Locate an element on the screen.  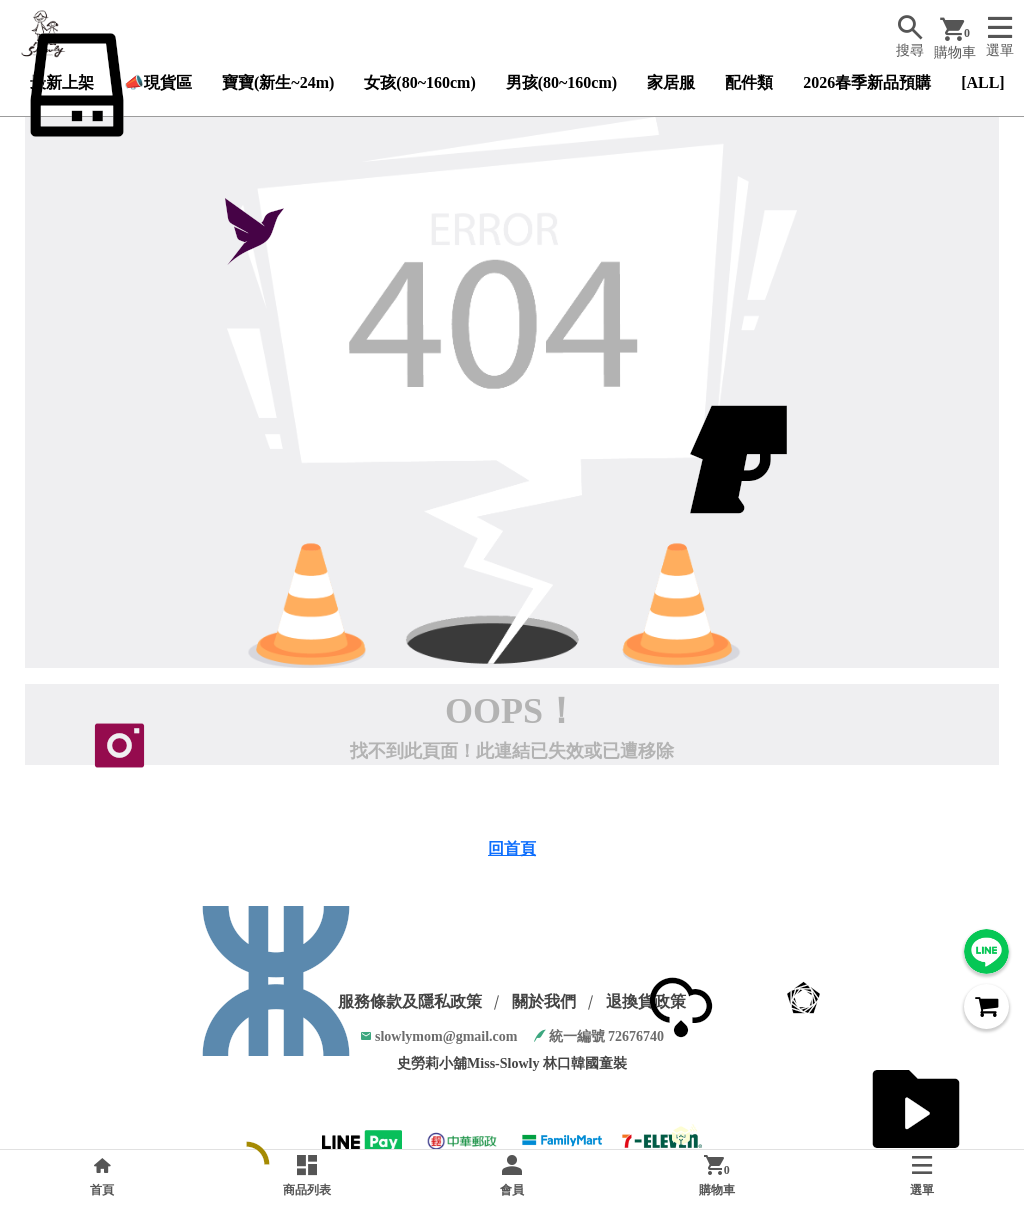
PySyft library or framework logo is located at coordinates (803, 997).